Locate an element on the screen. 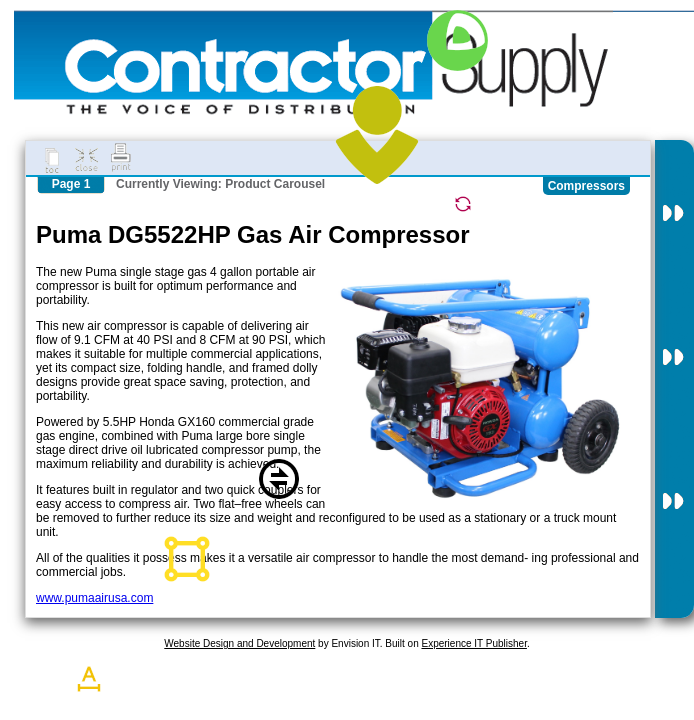  access shape editing tools is located at coordinates (187, 559).